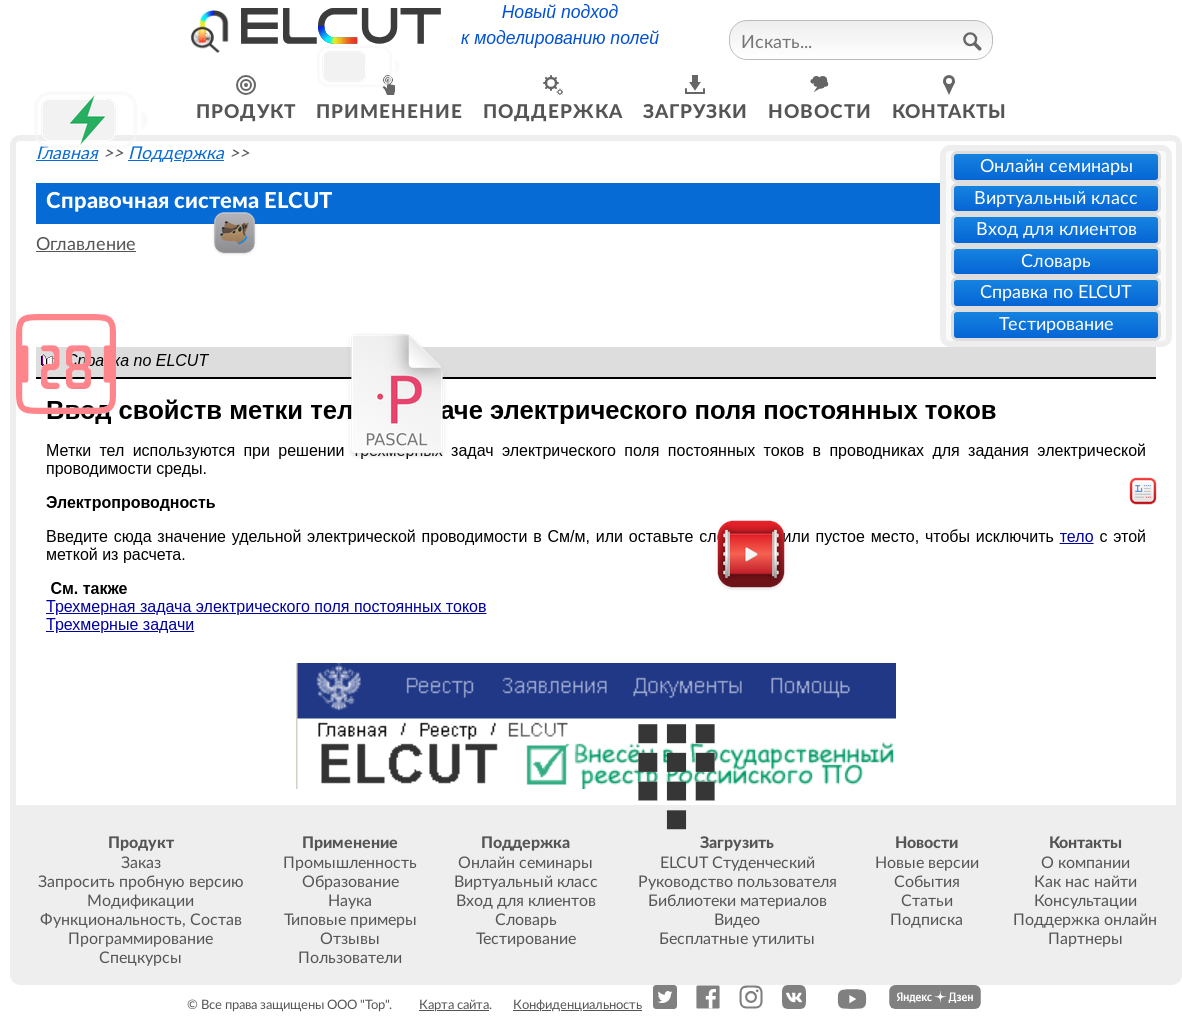 Image resolution: width=1182 pixels, height=1034 pixels. Describe the element at coordinates (66, 364) in the screenshot. I see `open the calendar app` at that location.